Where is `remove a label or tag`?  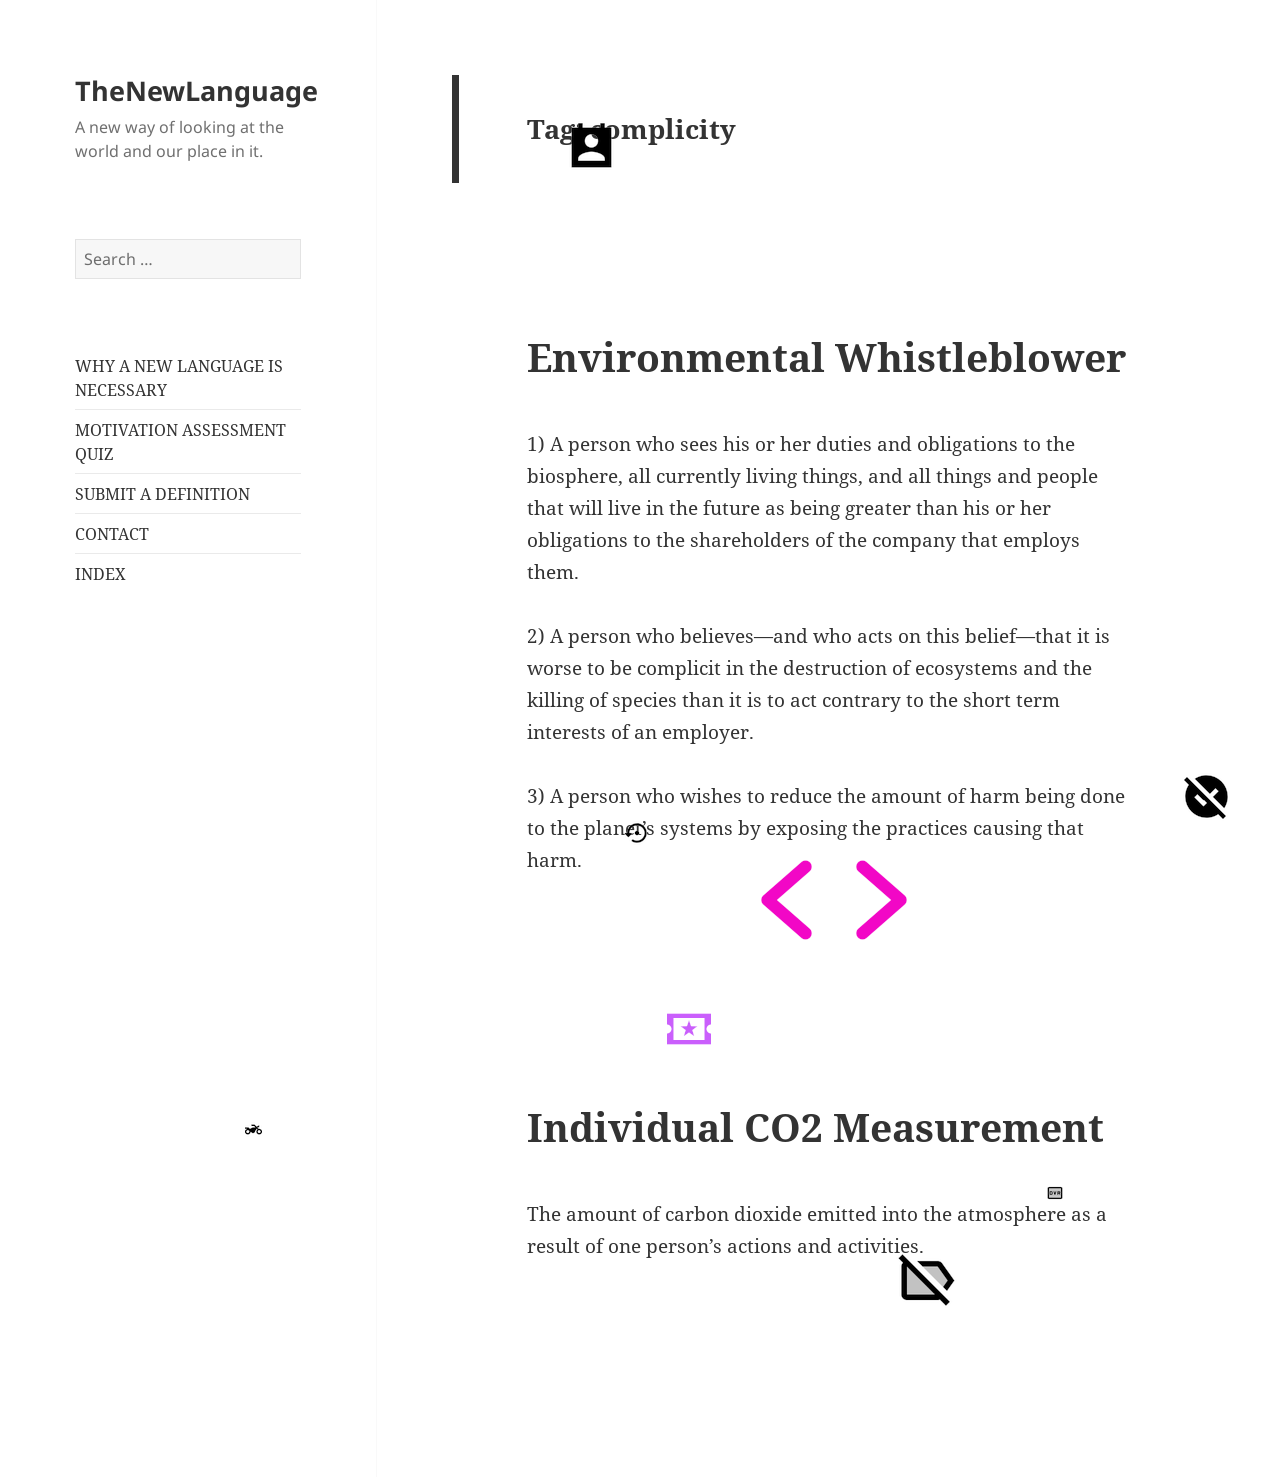
remove a label or tag is located at coordinates (926, 1280).